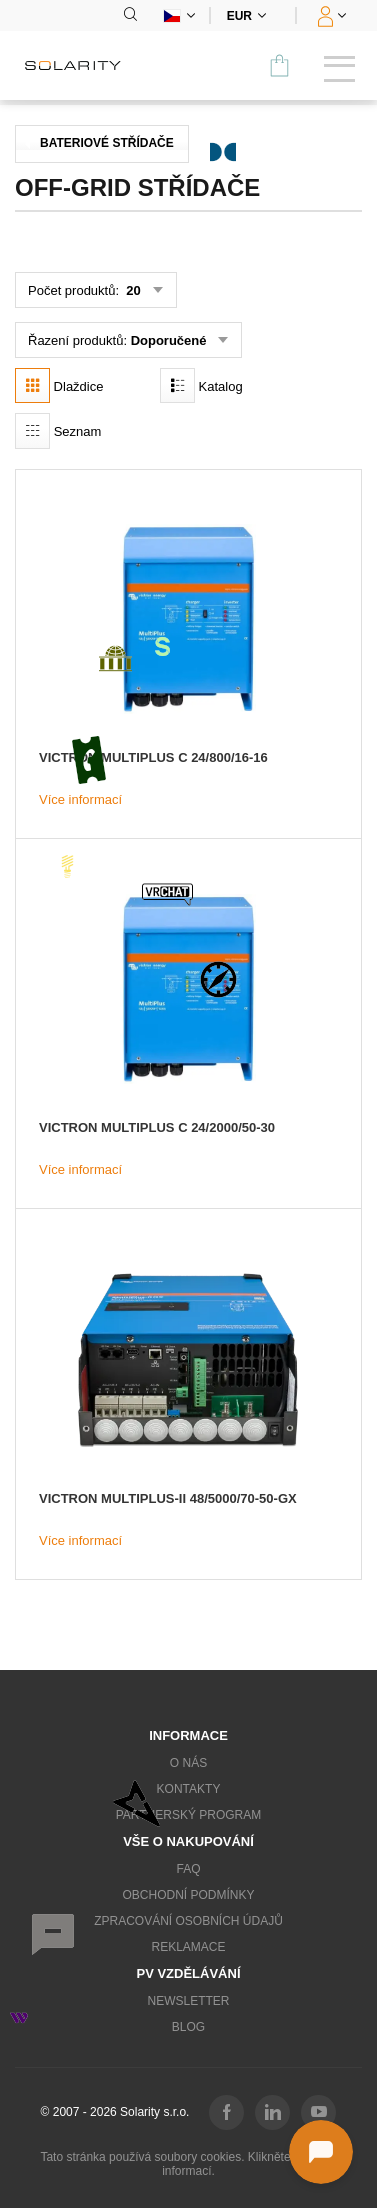 The height and width of the screenshot is (2208, 377). What do you see at coordinates (162, 646) in the screenshot?
I see `navigate to Sanity CMS integration` at bounding box center [162, 646].